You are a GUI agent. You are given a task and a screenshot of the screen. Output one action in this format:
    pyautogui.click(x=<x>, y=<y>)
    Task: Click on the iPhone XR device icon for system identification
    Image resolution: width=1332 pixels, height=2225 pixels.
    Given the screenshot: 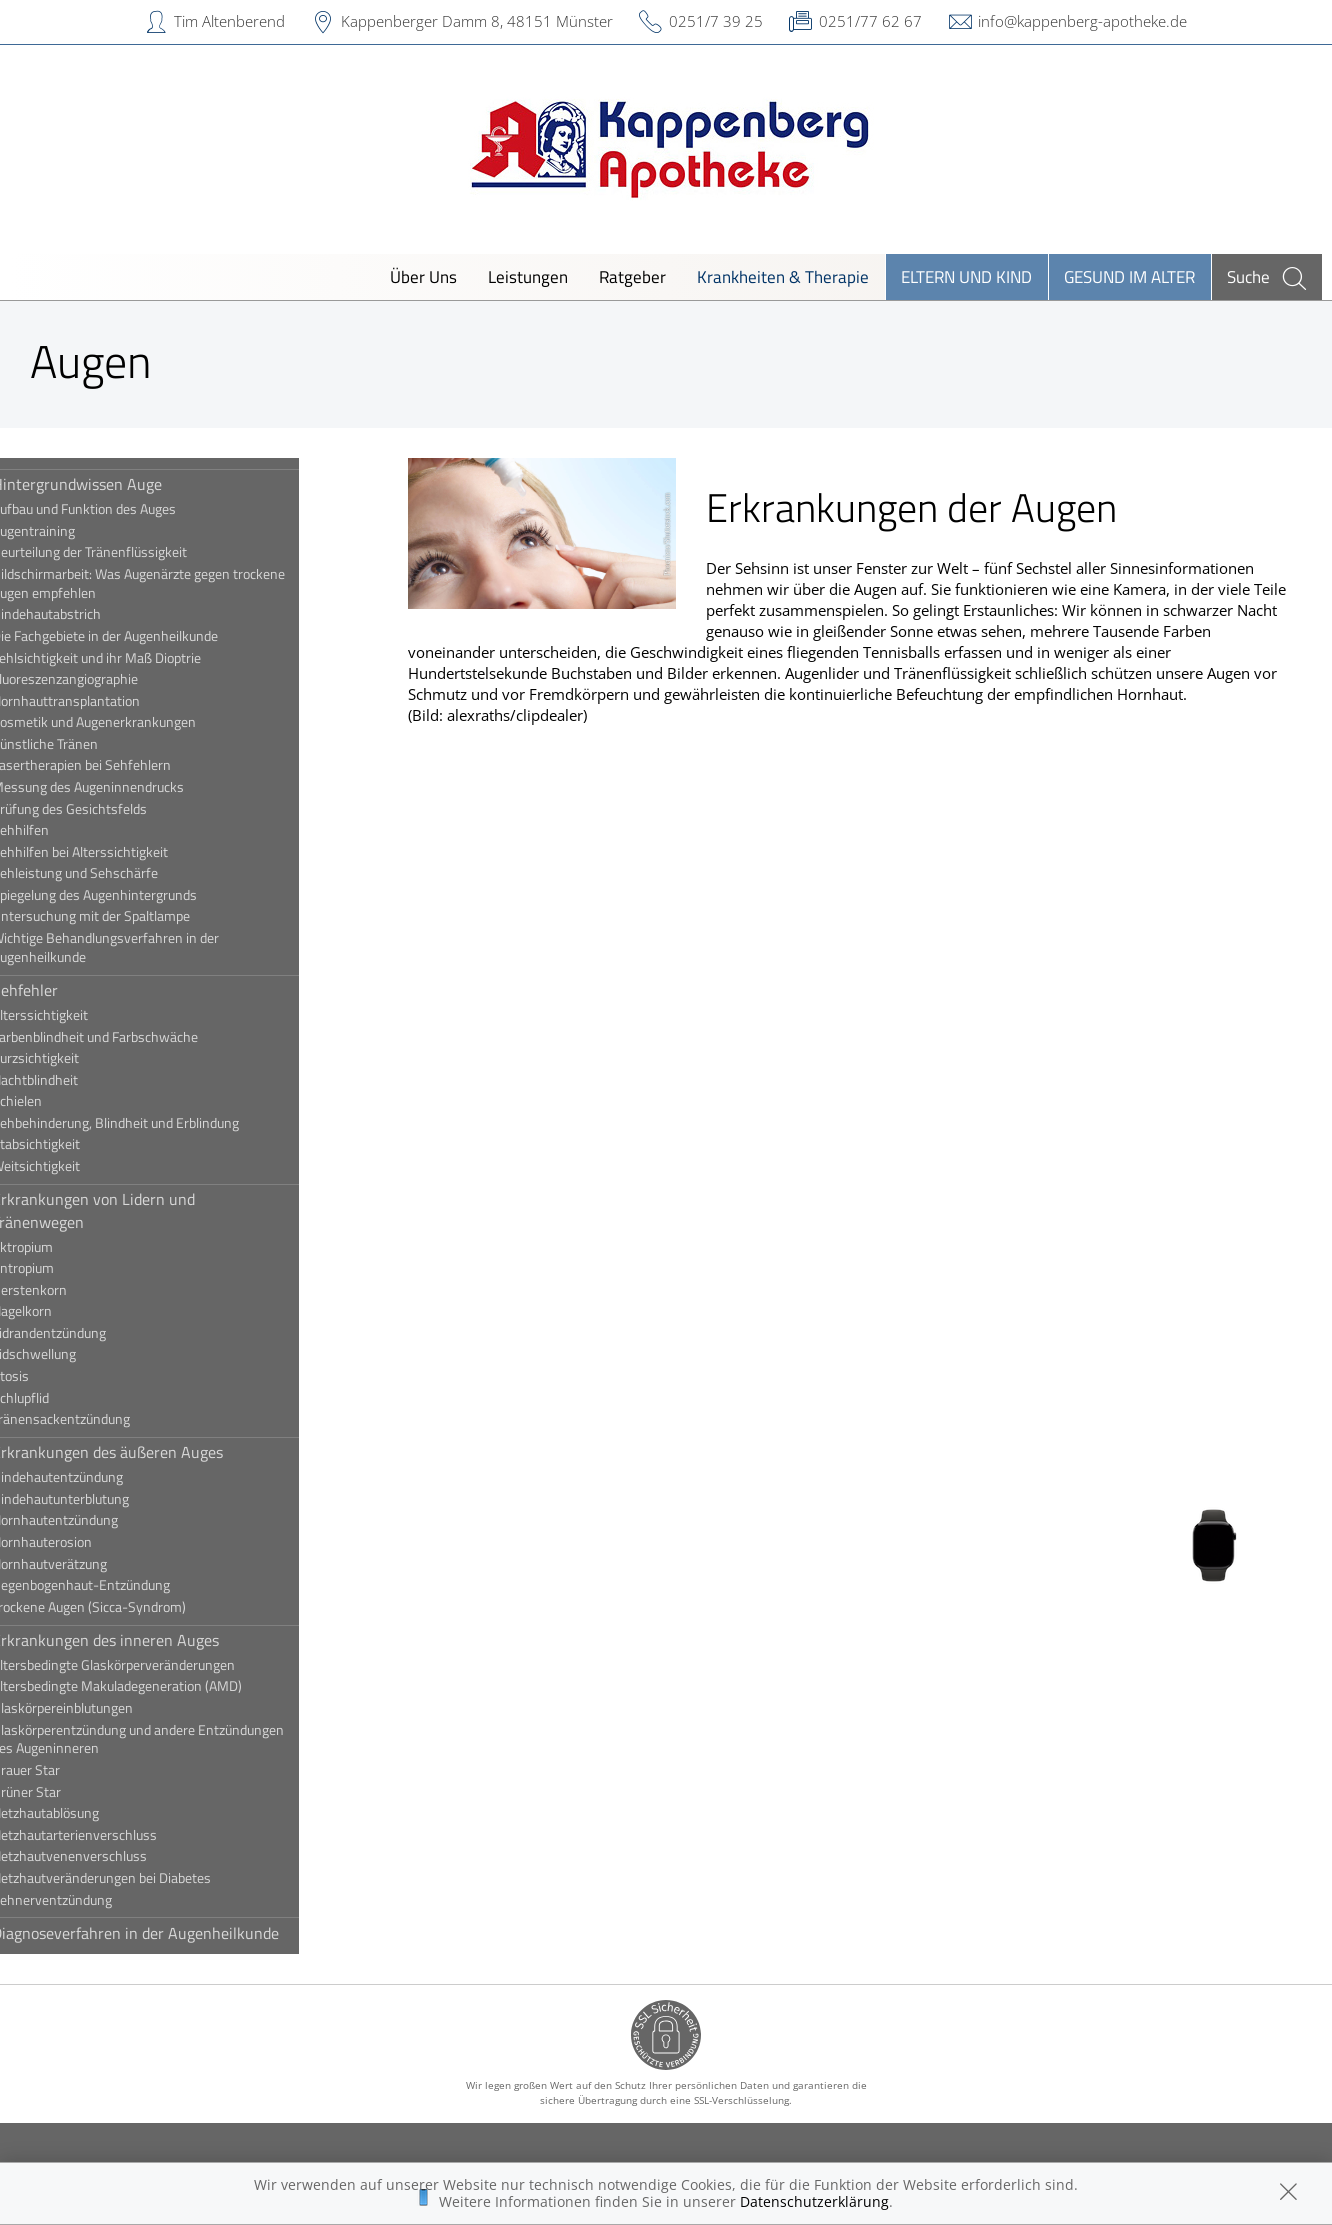 What is the action you would take?
    pyautogui.click(x=423, y=2197)
    